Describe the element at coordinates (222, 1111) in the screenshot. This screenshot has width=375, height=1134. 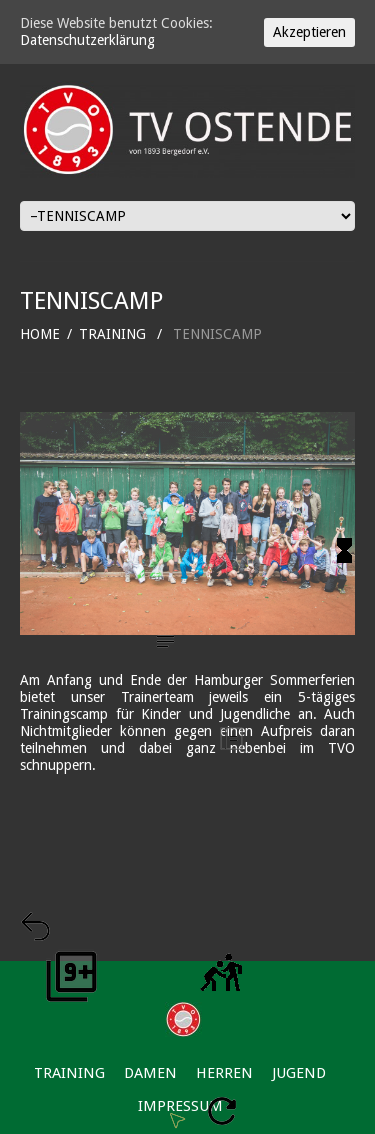
I see `refresh or reload the current page` at that location.